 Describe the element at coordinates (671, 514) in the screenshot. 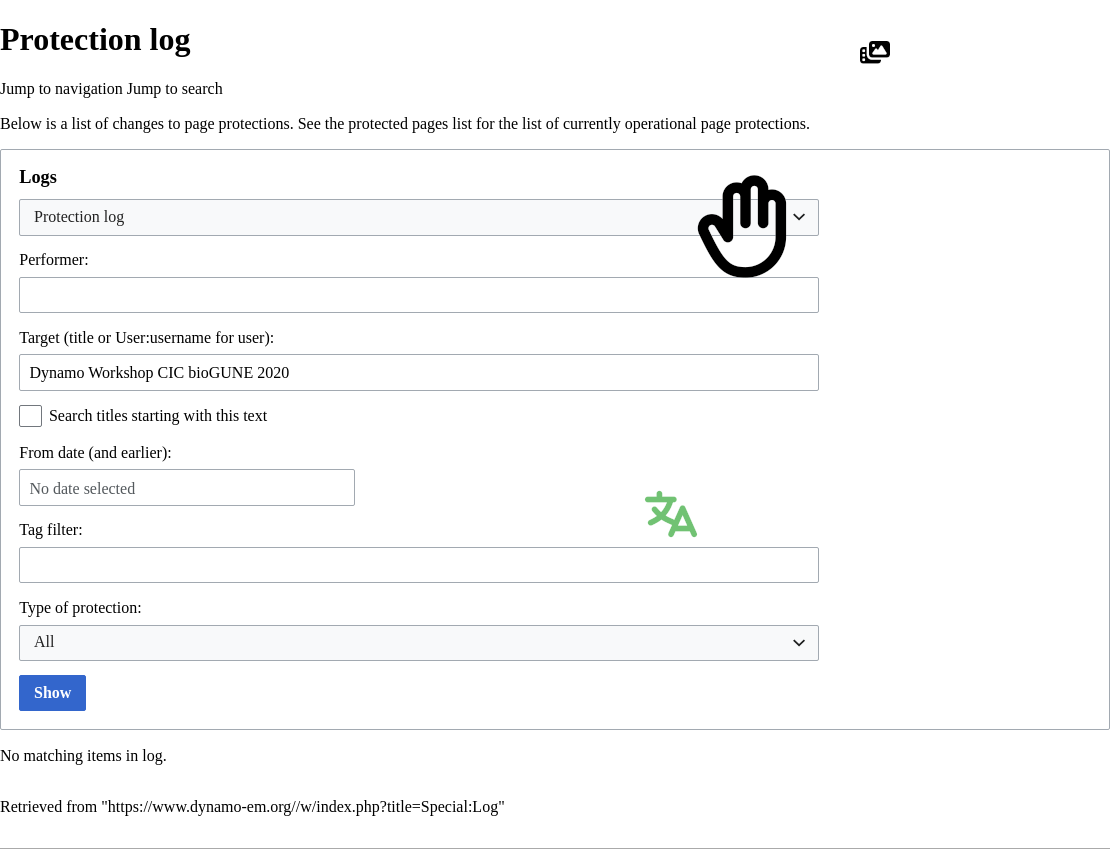

I see `change language settings` at that location.